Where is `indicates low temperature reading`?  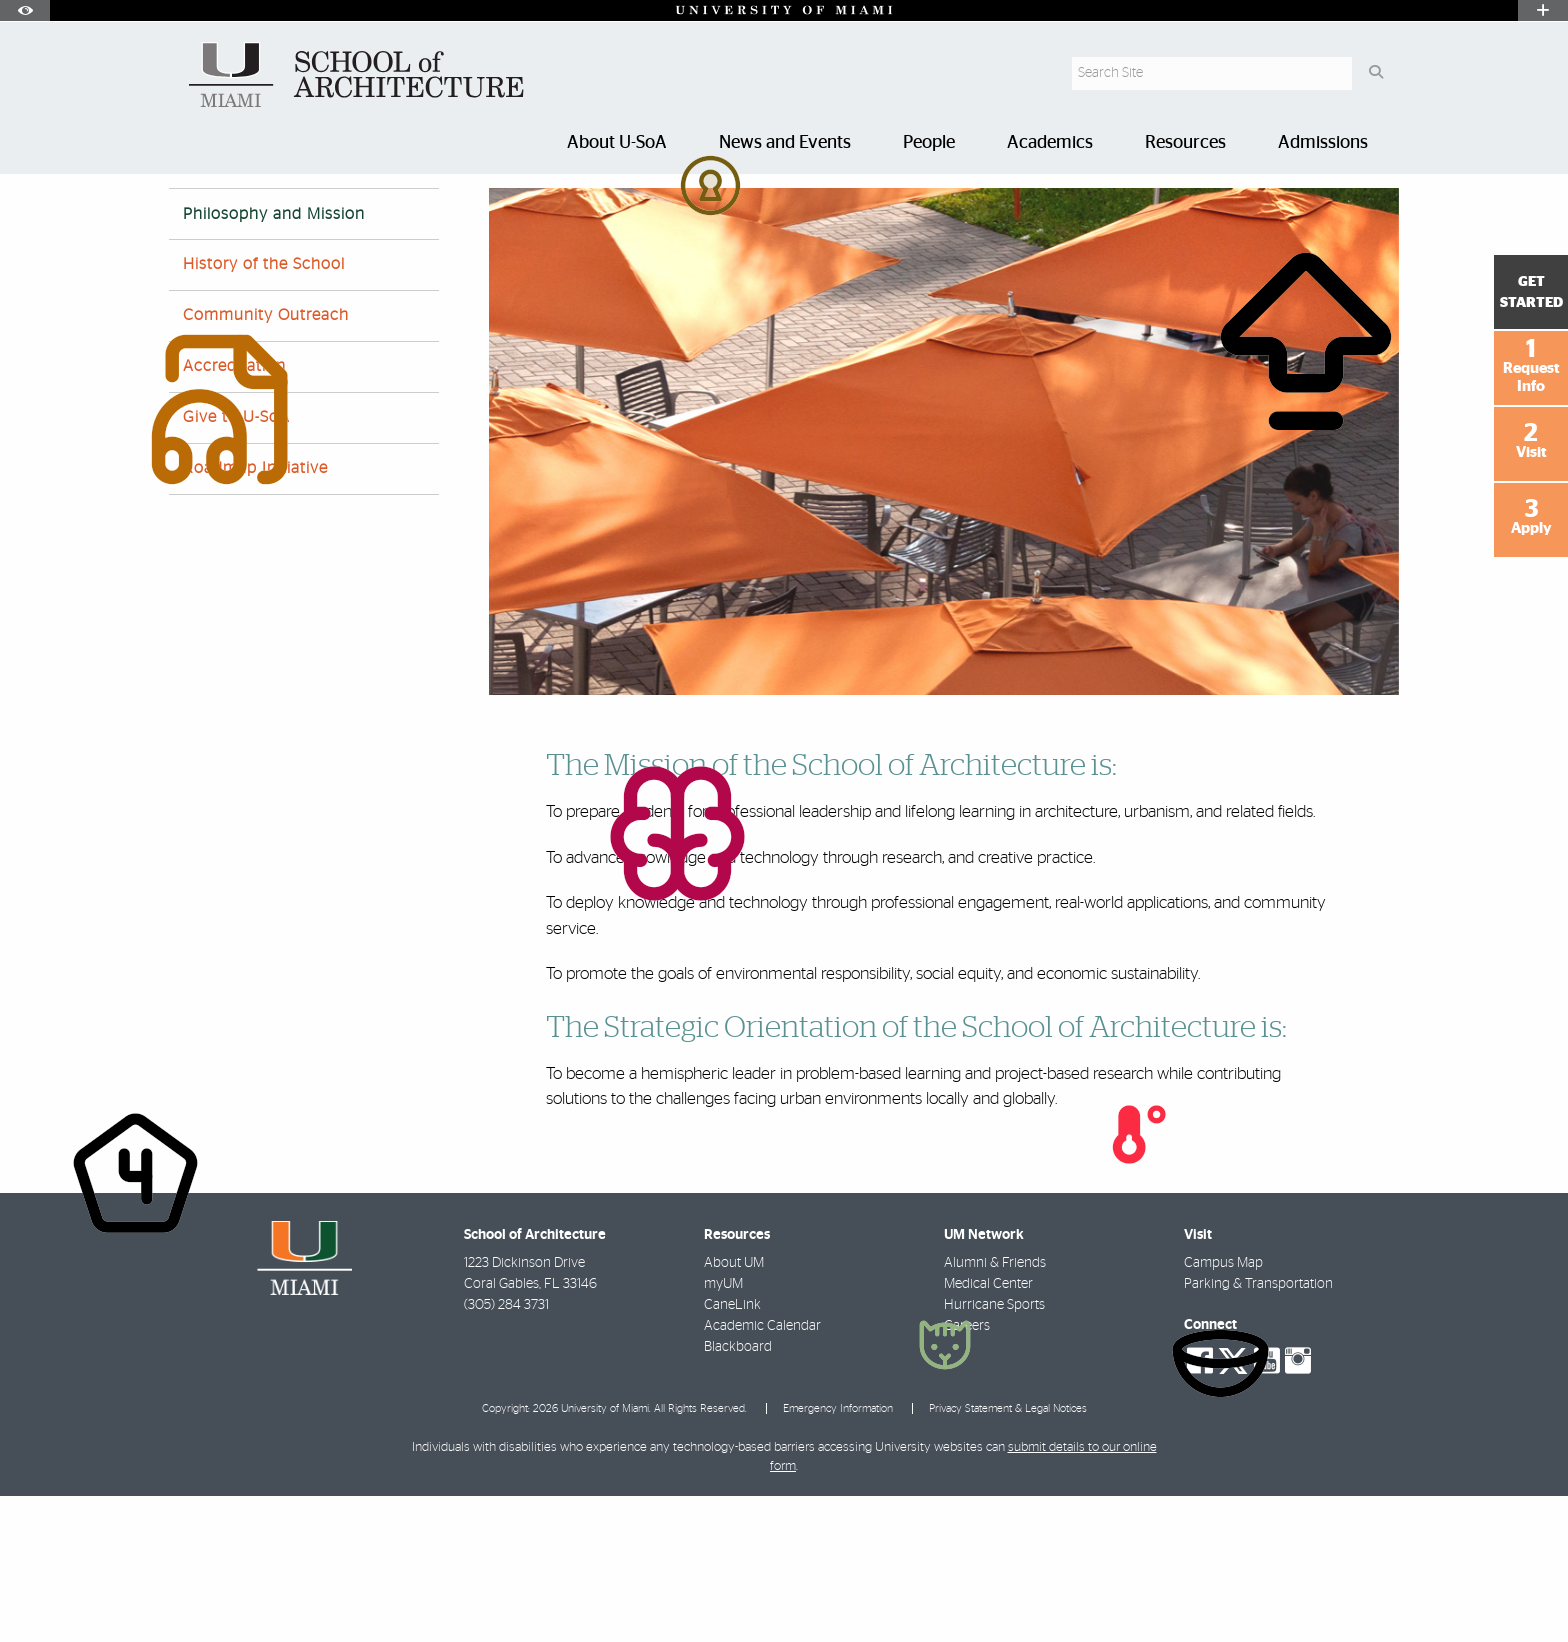 indicates low temperature reading is located at coordinates (1136, 1134).